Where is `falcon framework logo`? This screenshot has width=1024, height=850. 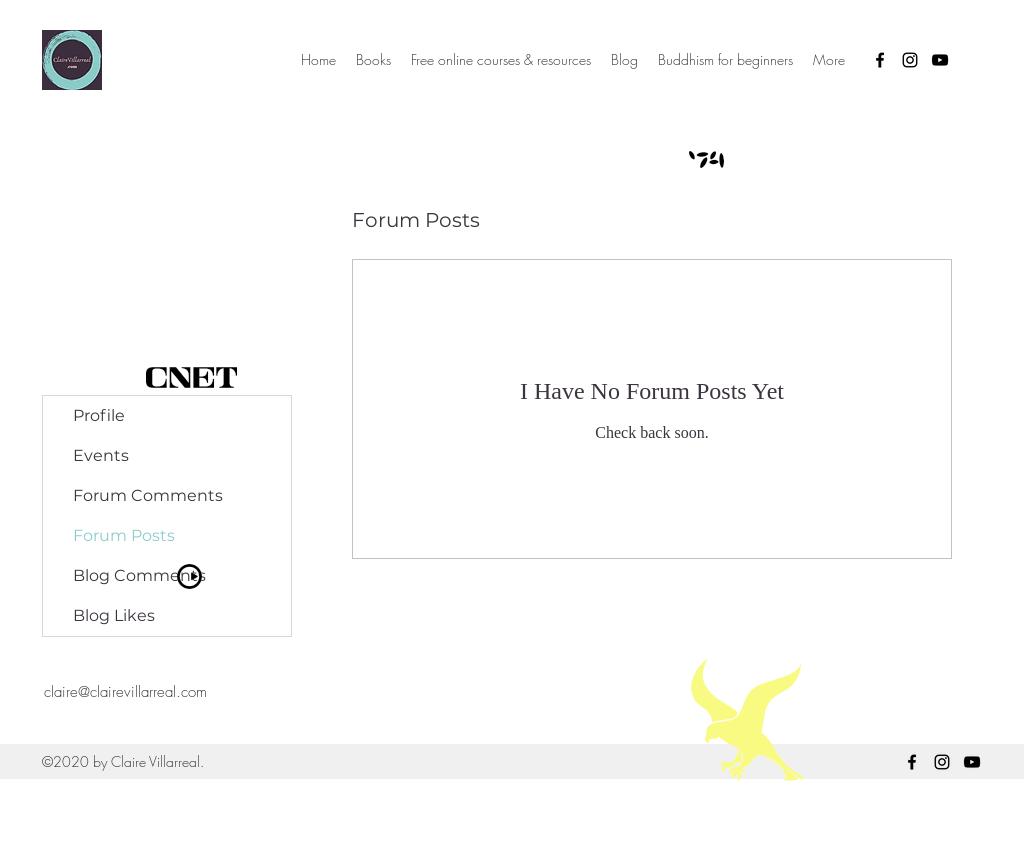 falcon framework logo is located at coordinates (747, 720).